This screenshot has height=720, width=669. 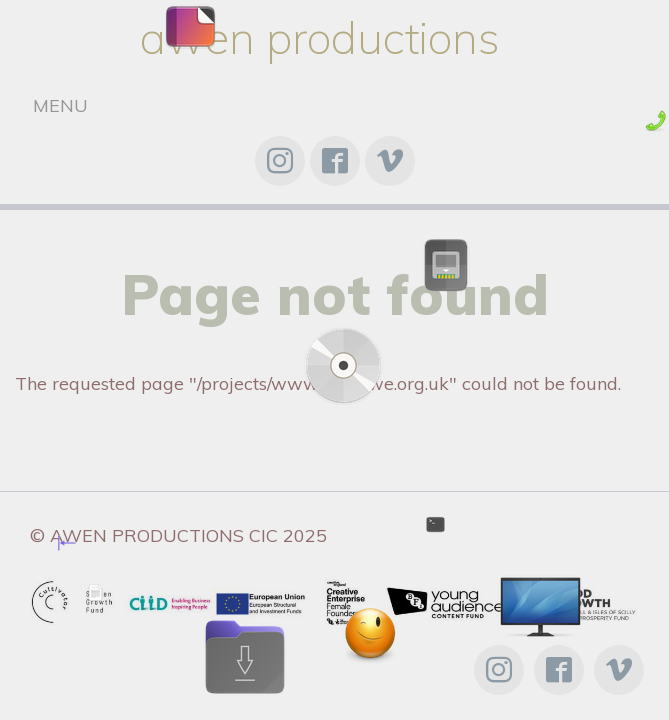 I want to click on open your downloads folder, so click(x=245, y=657).